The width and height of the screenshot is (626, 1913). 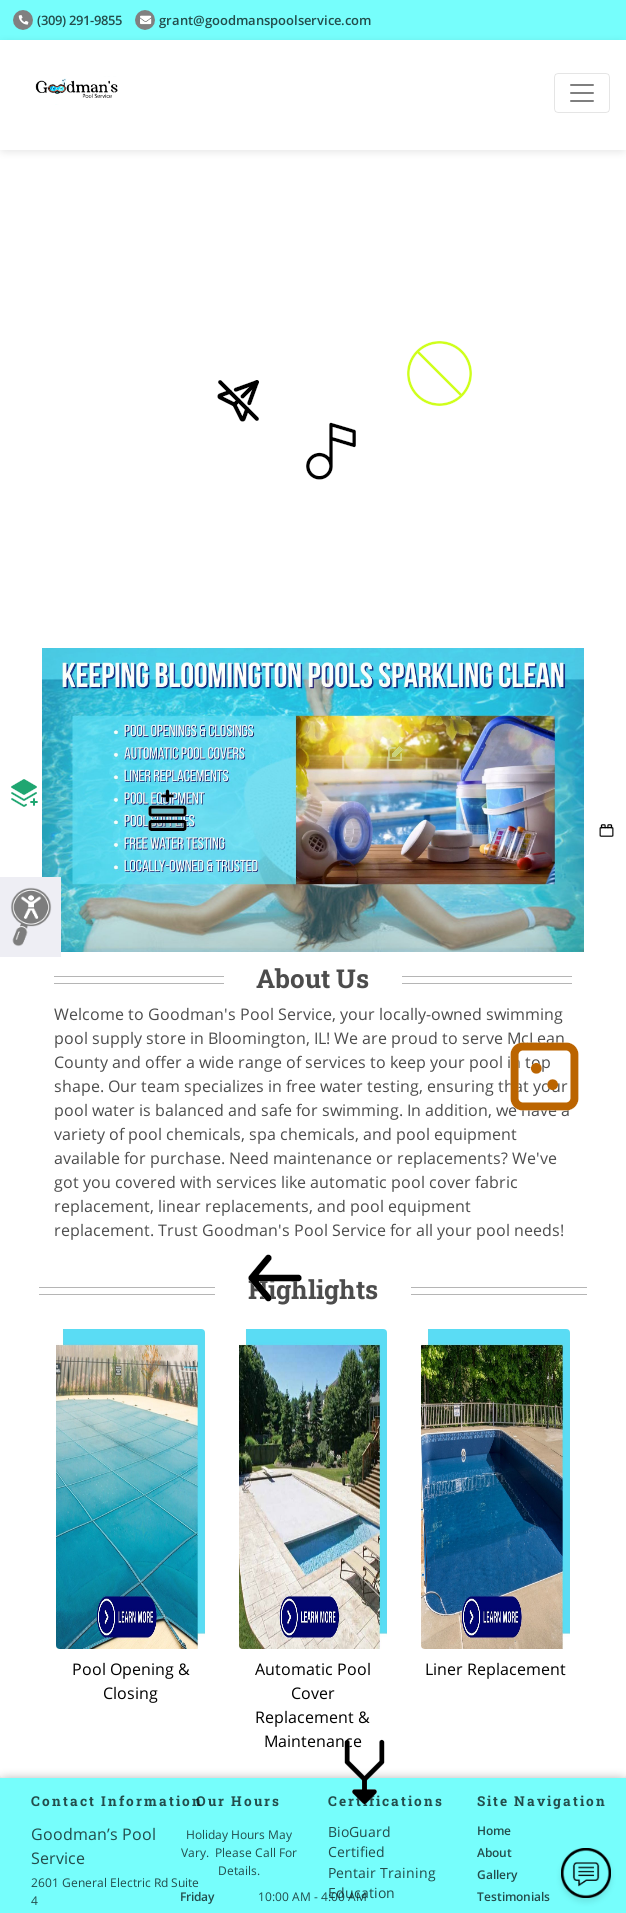 I want to click on compose a new note, so click(x=395, y=754).